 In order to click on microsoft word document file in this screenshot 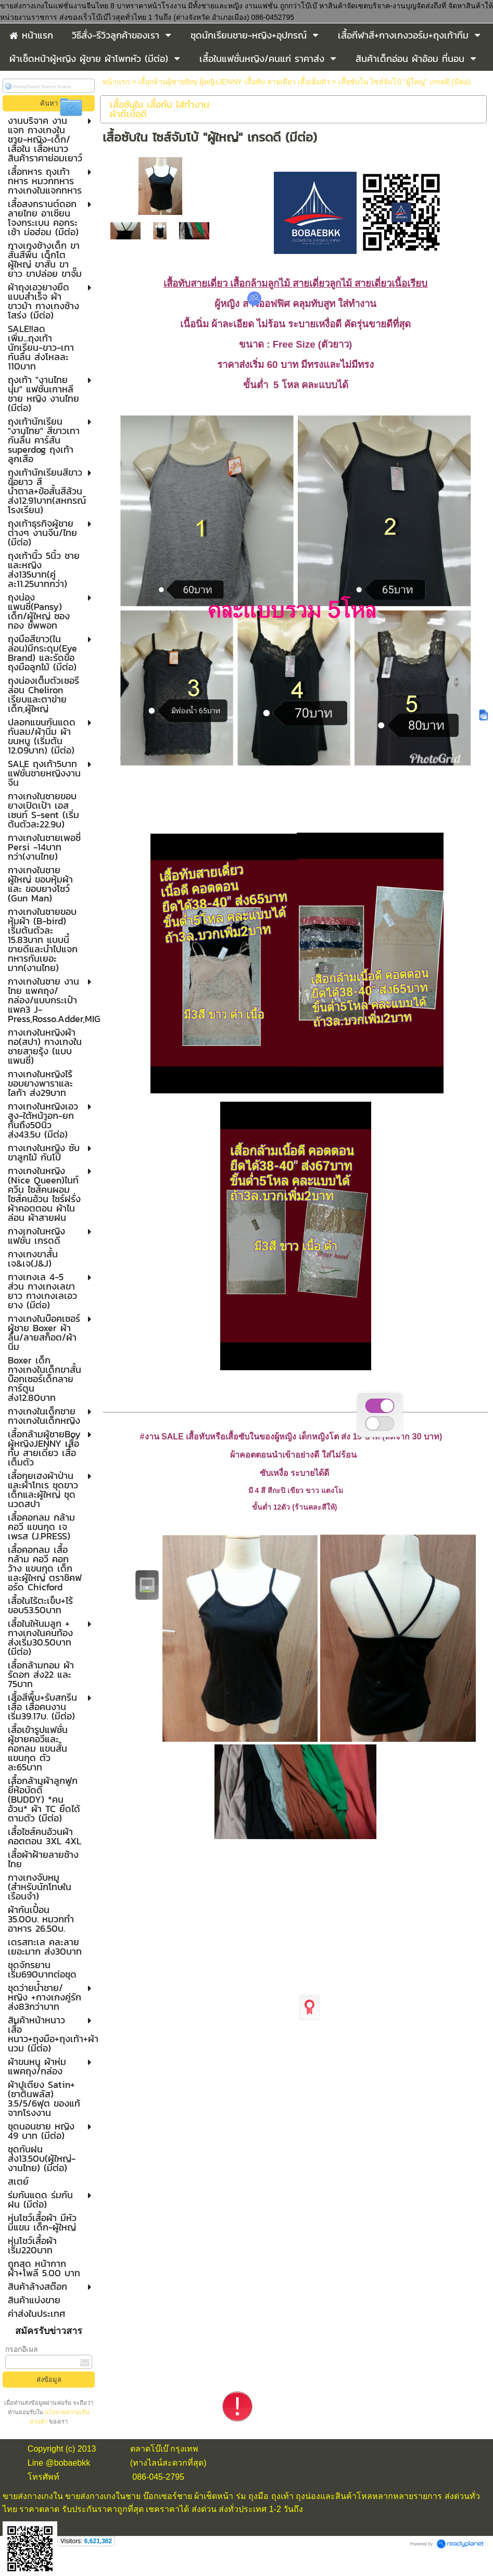, I will do `click(484, 715)`.